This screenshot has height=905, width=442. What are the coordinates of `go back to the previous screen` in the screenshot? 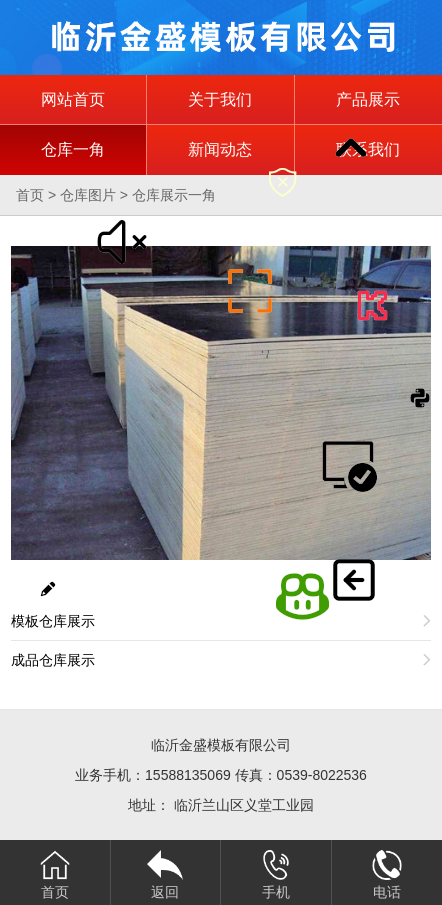 It's located at (354, 580).